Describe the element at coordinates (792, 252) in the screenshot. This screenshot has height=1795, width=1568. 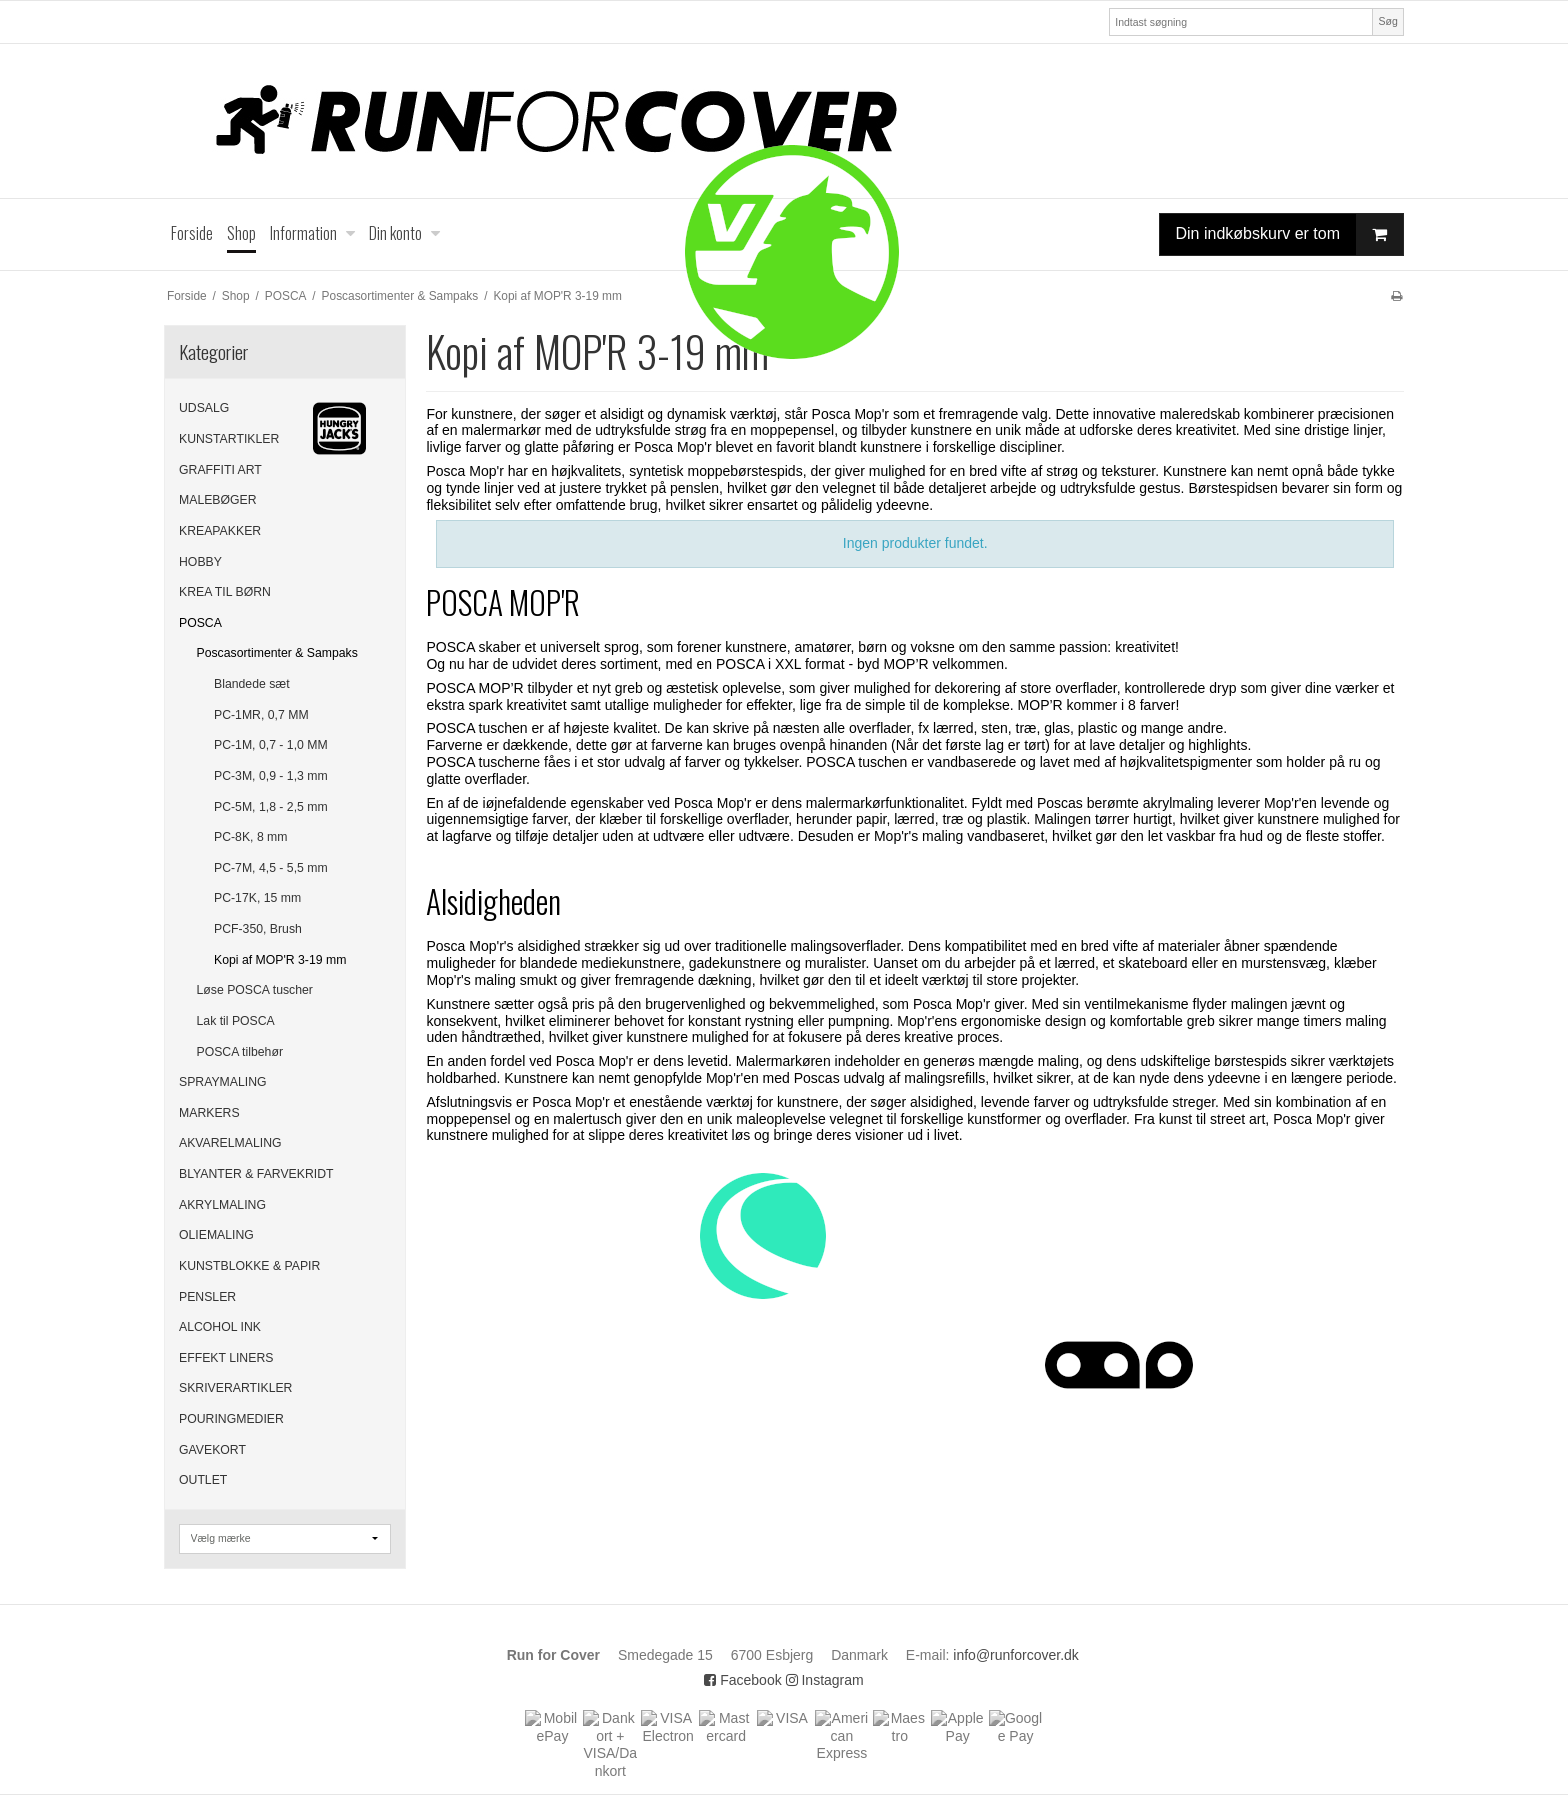
I see `vauxhall motors brand logo` at that location.